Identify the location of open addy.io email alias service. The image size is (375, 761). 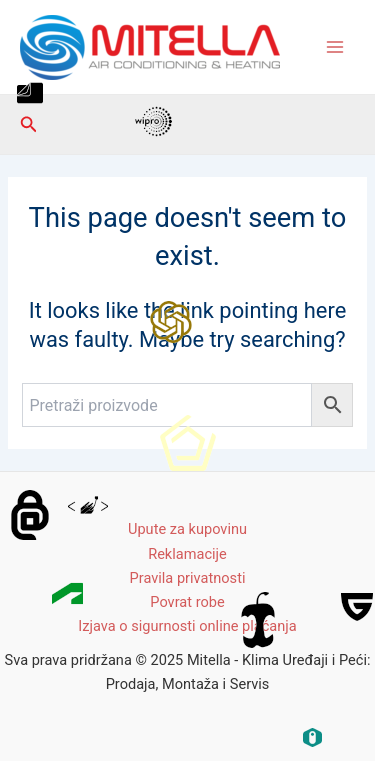
(30, 515).